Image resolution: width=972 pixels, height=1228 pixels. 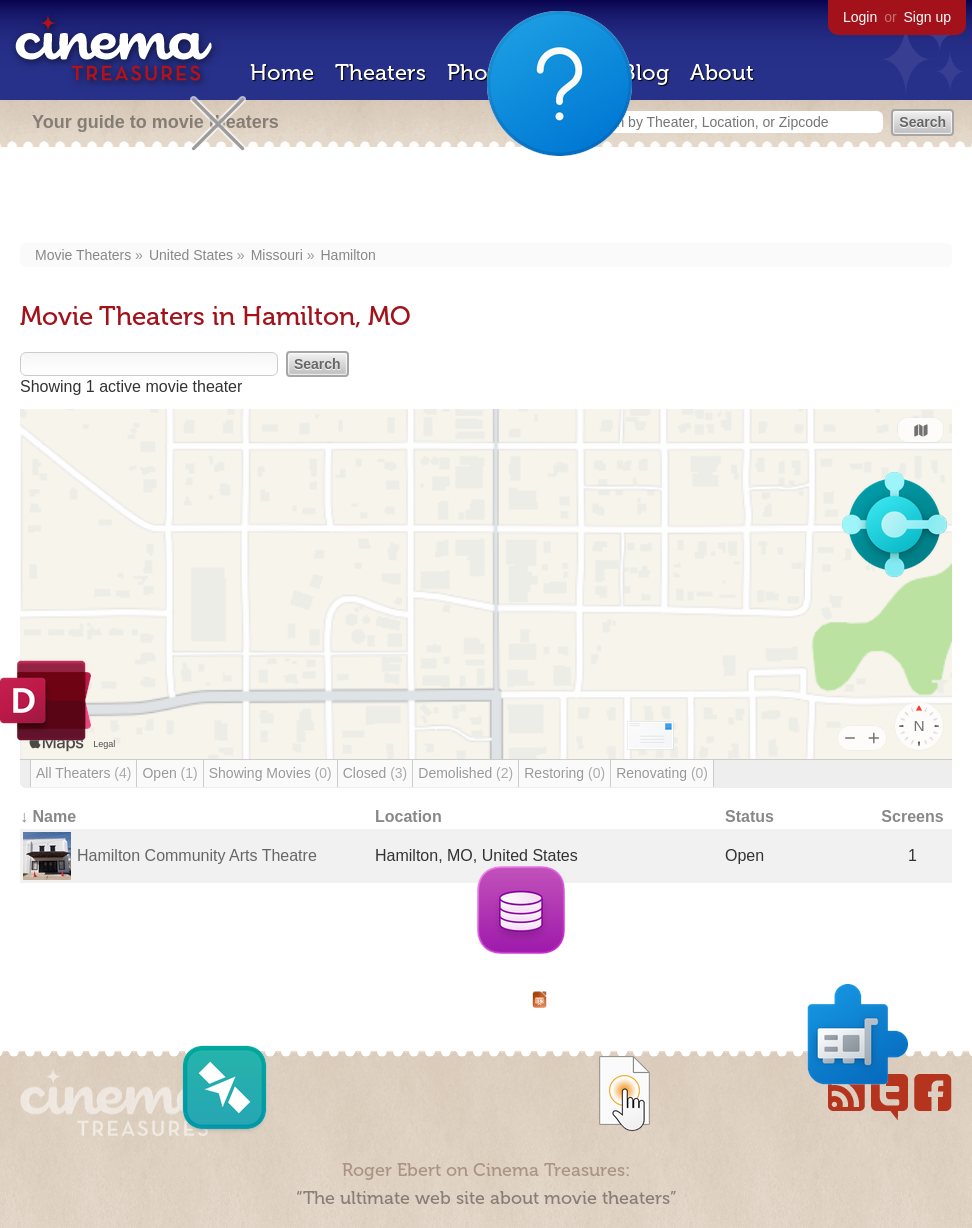 I want to click on launch gpredict satellite tracking application, so click(x=224, y=1087).